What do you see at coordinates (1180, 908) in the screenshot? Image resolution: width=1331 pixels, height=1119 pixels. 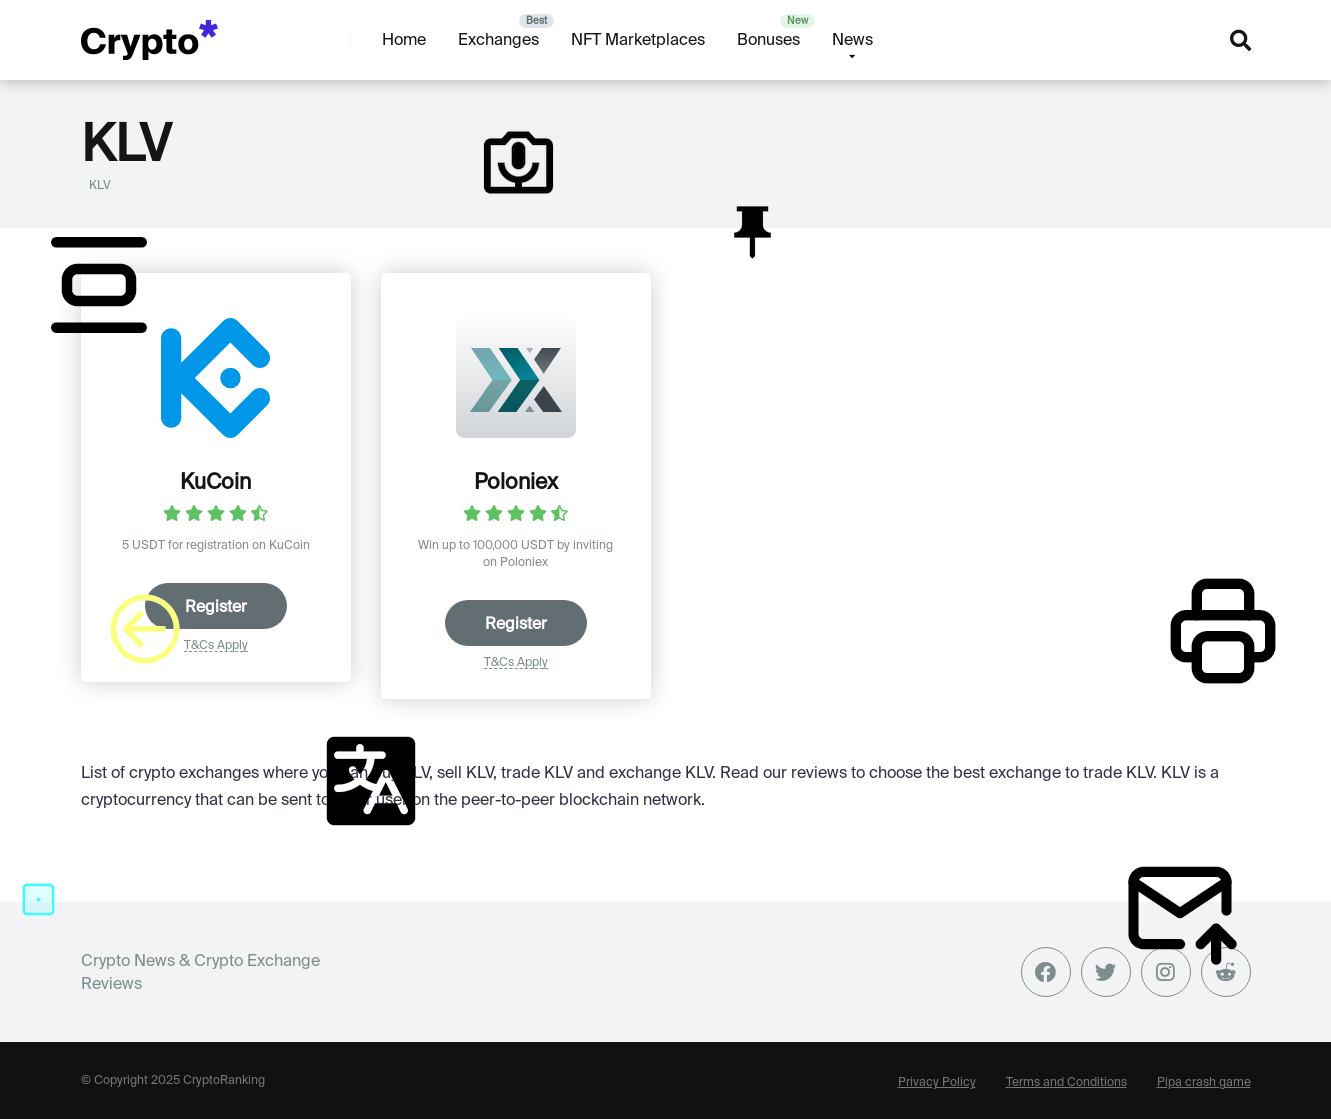 I see `upload or send an email` at bounding box center [1180, 908].